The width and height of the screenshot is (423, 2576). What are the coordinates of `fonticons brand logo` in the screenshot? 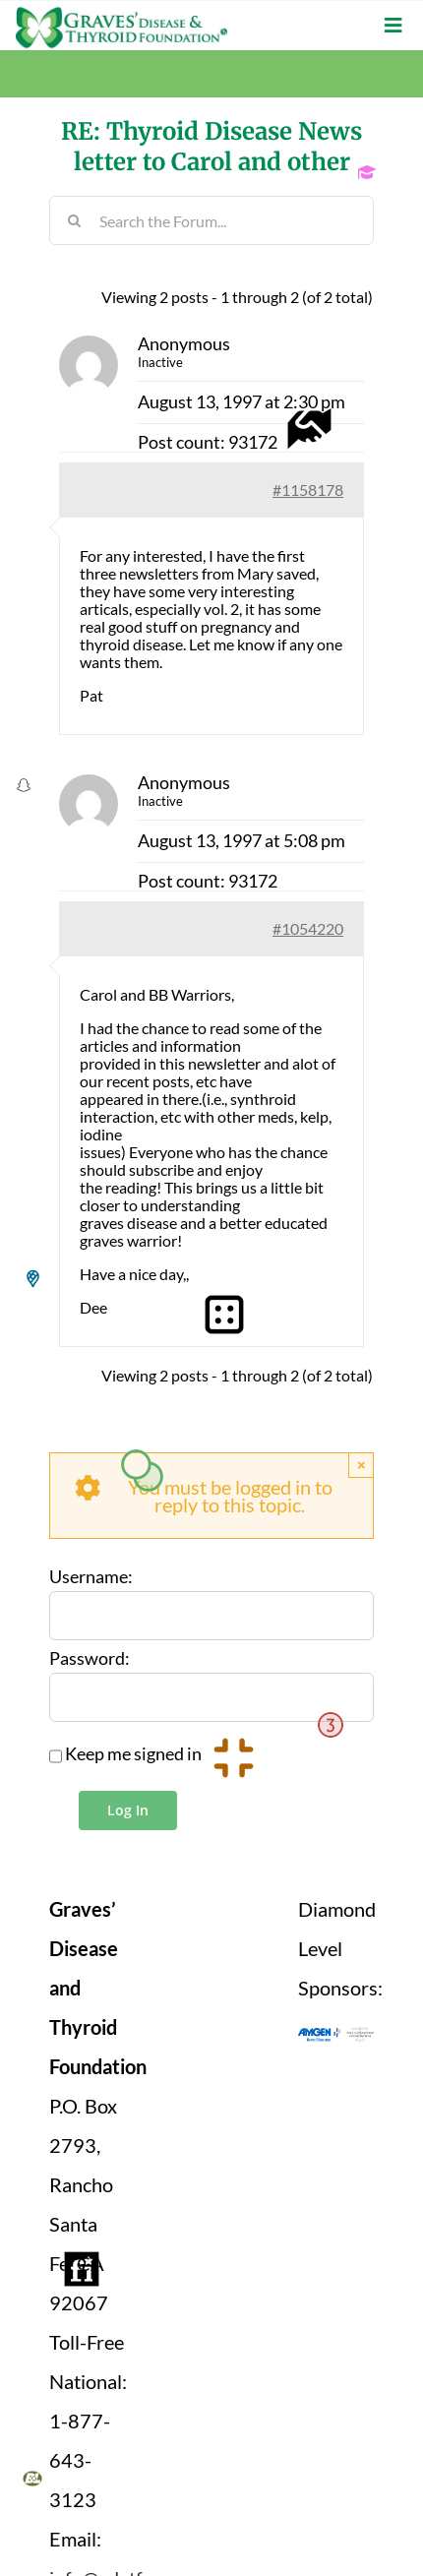 It's located at (82, 2269).